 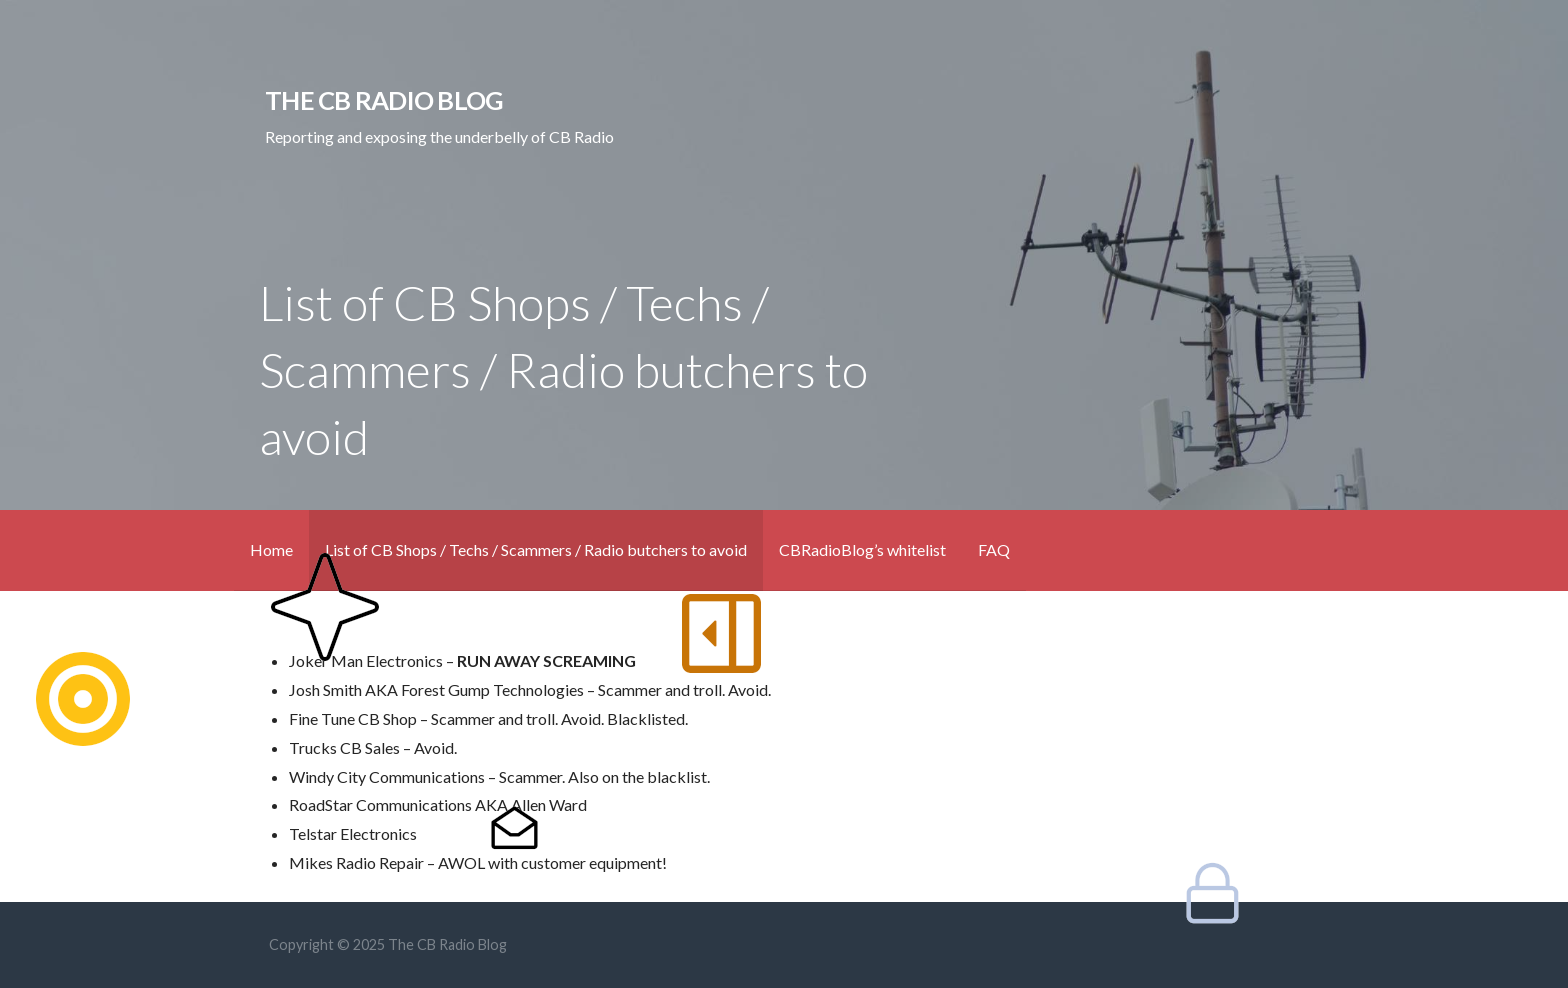 What do you see at coordinates (721, 633) in the screenshot?
I see `expand the sidebar panel` at bounding box center [721, 633].